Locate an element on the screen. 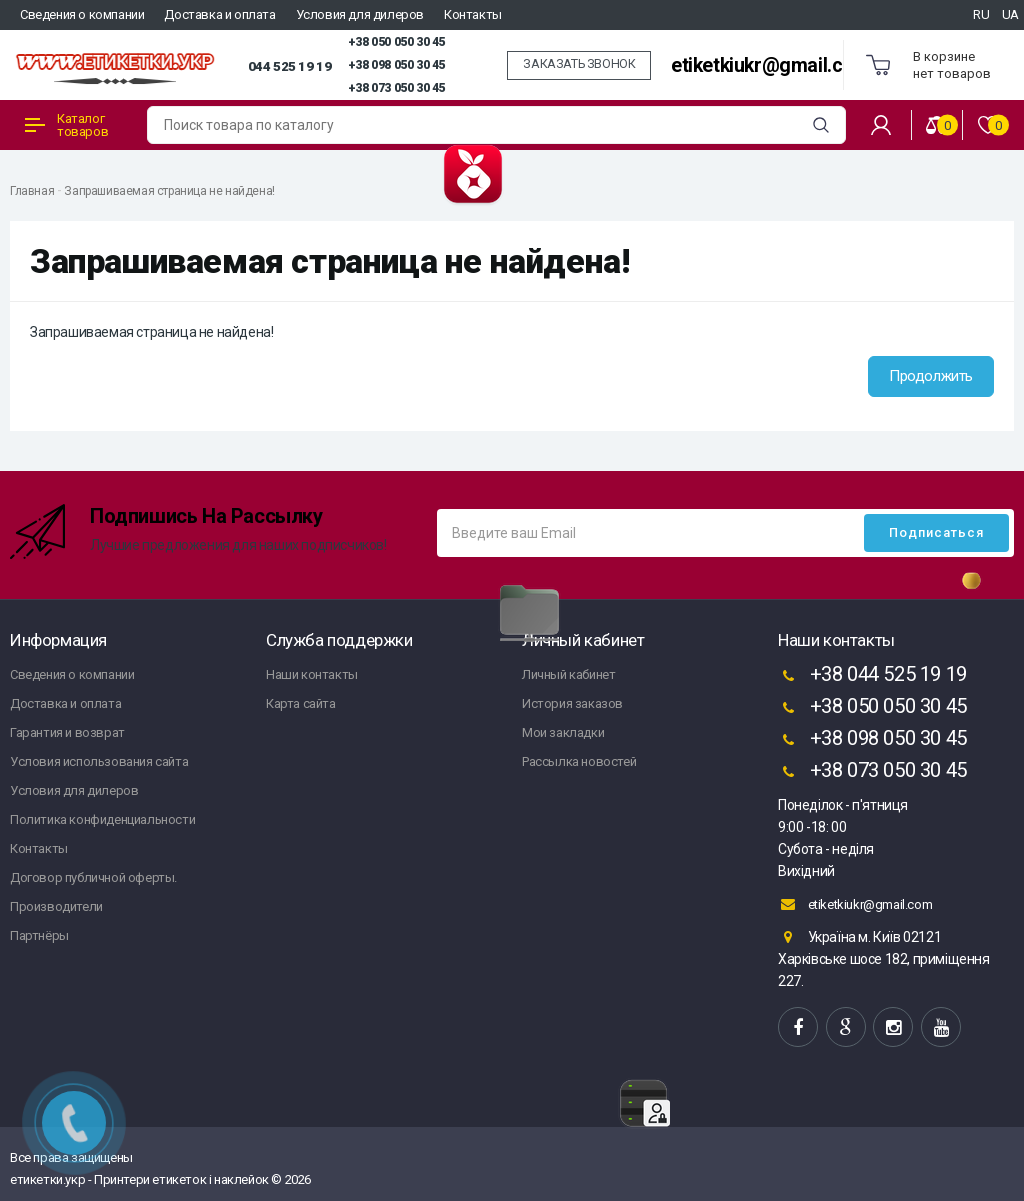  configure NIS (network information service) server settings is located at coordinates (644, 1104).